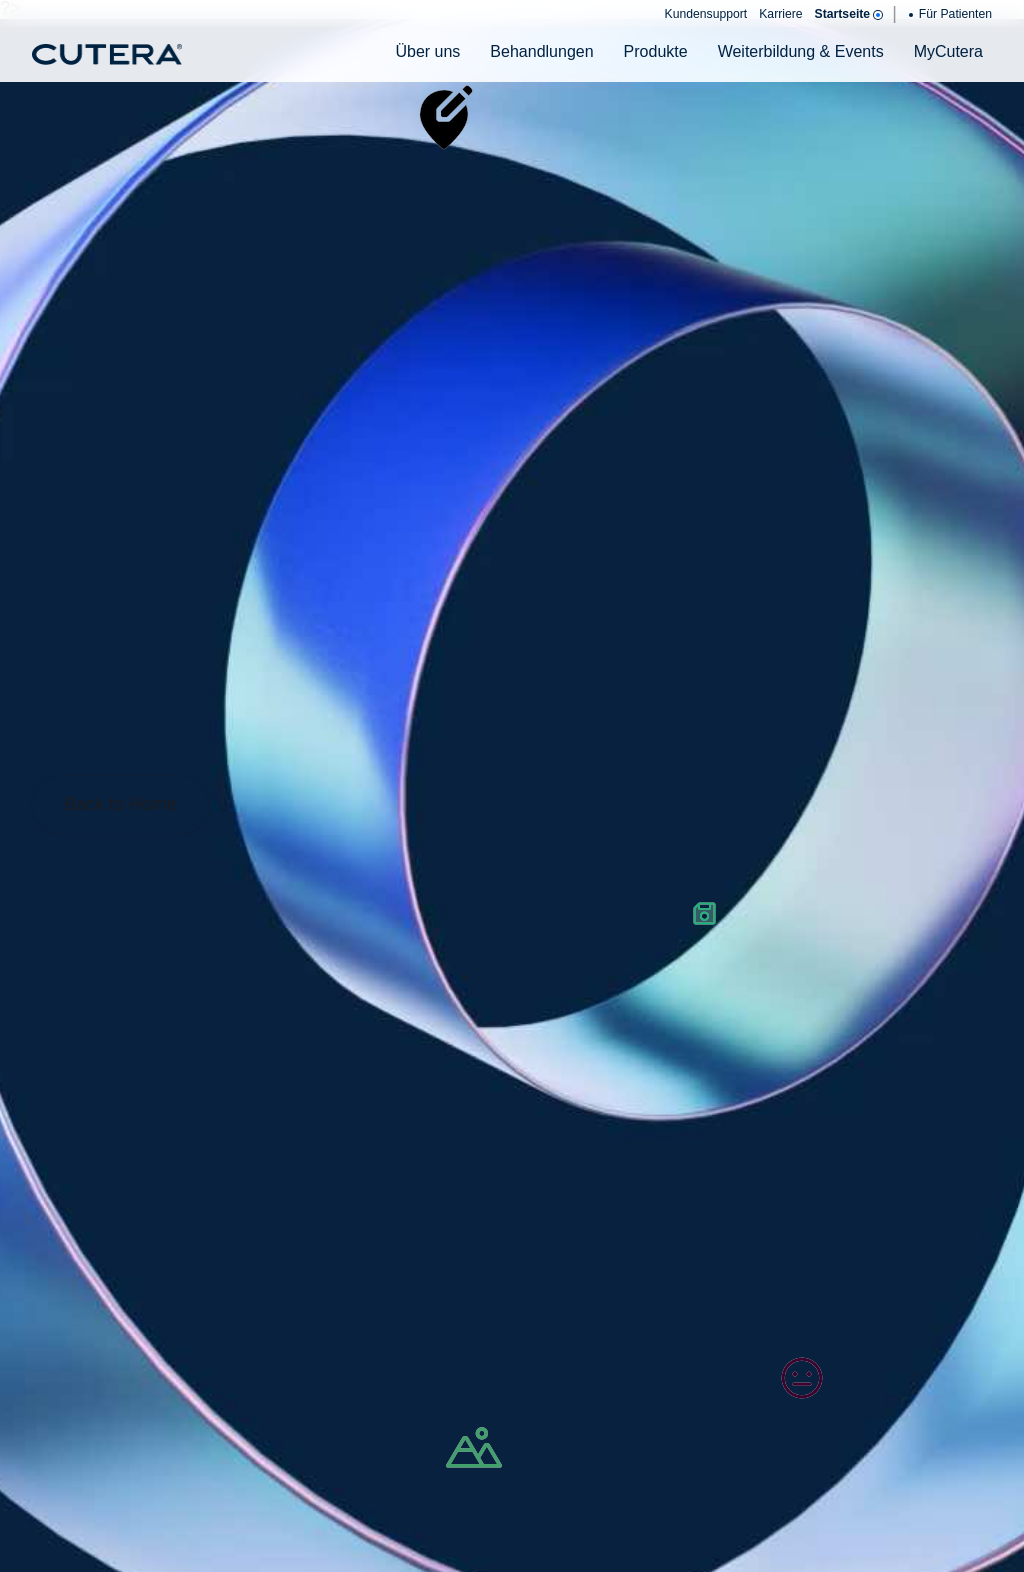 The image size is (1024, 1572). What do you see at coordinates (704, 913) in the screenshot?
I see `save current file or document` at bounding box center [704, 913].